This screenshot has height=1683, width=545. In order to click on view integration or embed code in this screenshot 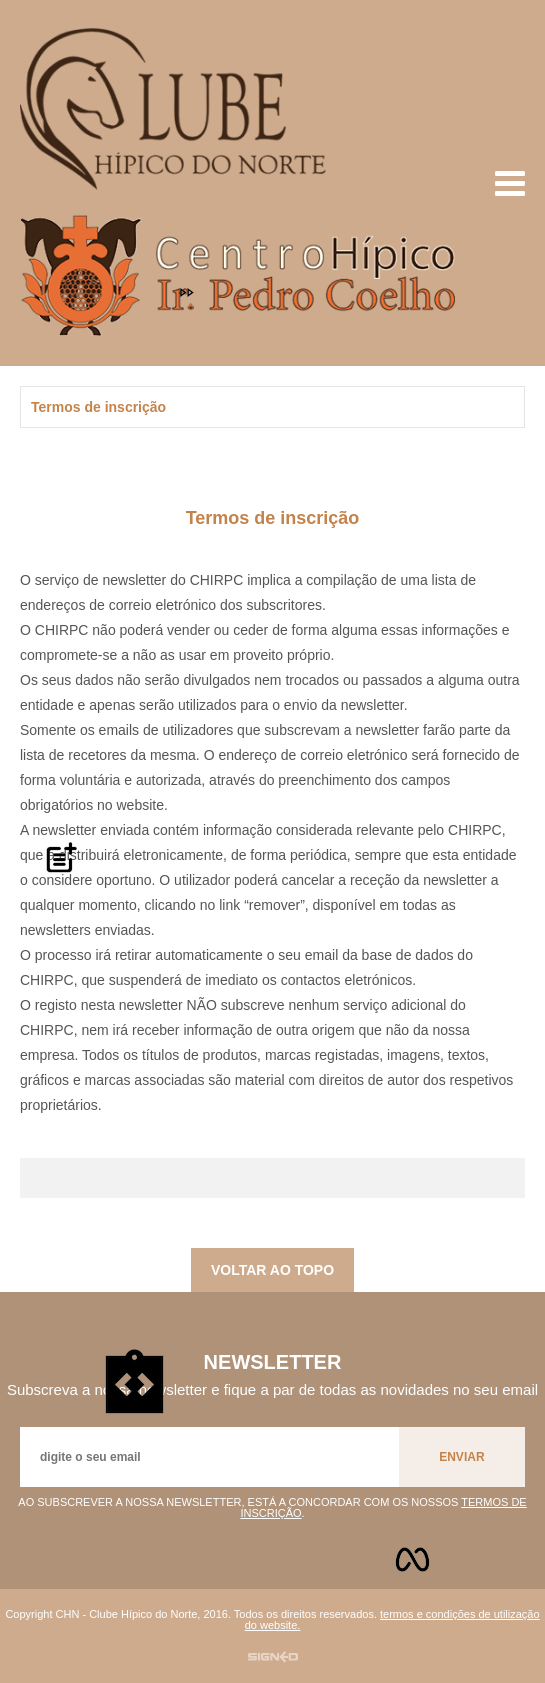, I will do `click(134, 1384)`.